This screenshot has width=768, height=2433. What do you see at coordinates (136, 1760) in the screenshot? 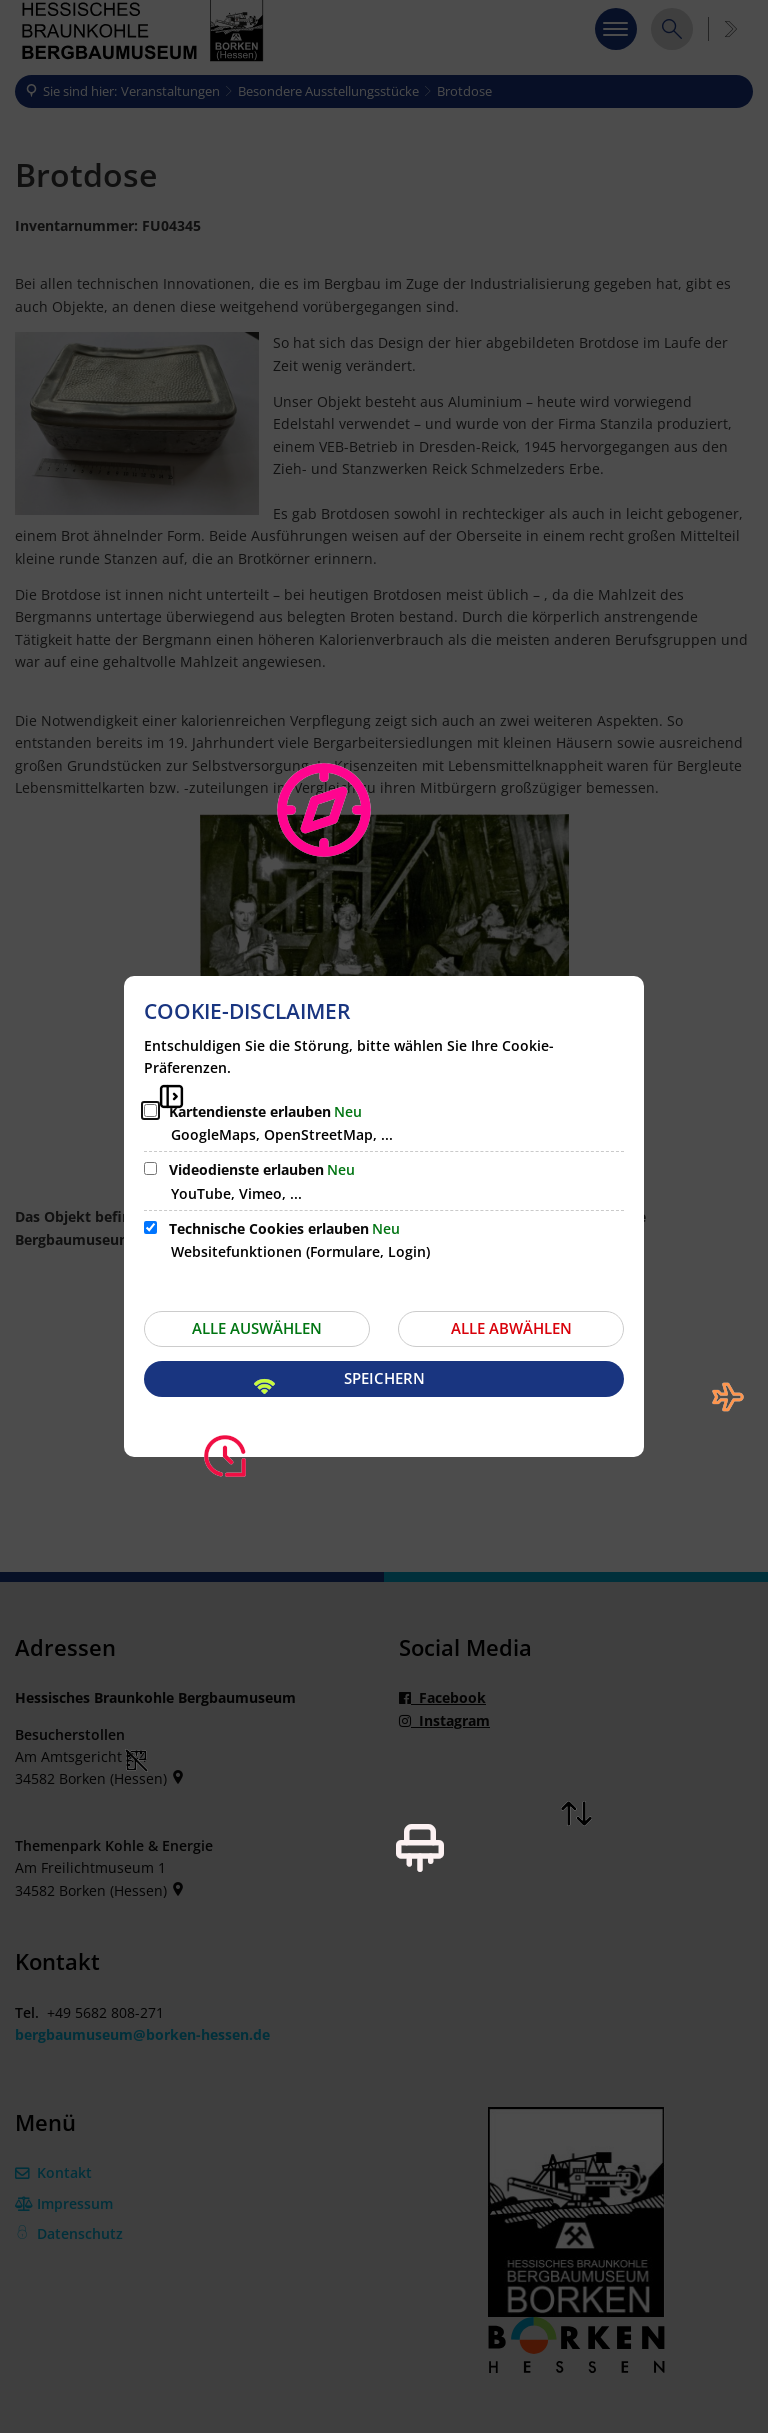
I see `disable measurement tools` at bounding box center [136, 1760].